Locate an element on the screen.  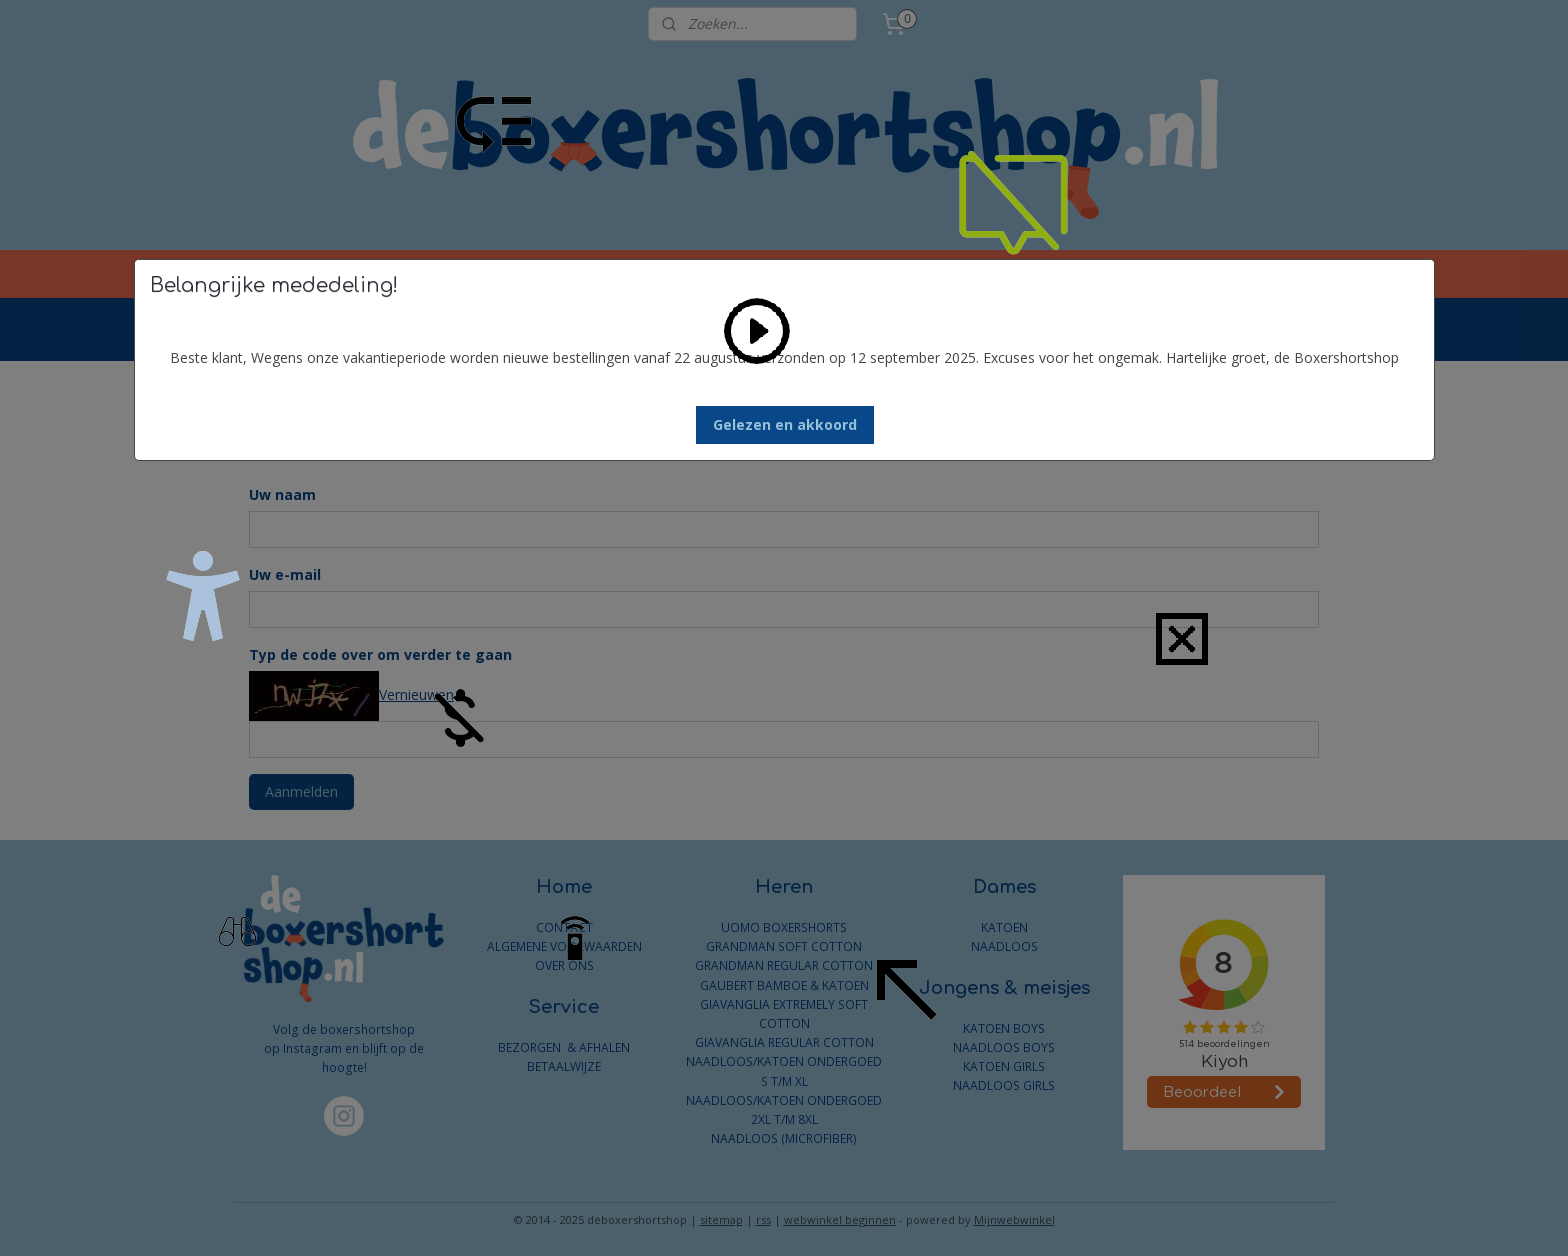
mute or disable chat notifications is located at coordinates (1013, 200).